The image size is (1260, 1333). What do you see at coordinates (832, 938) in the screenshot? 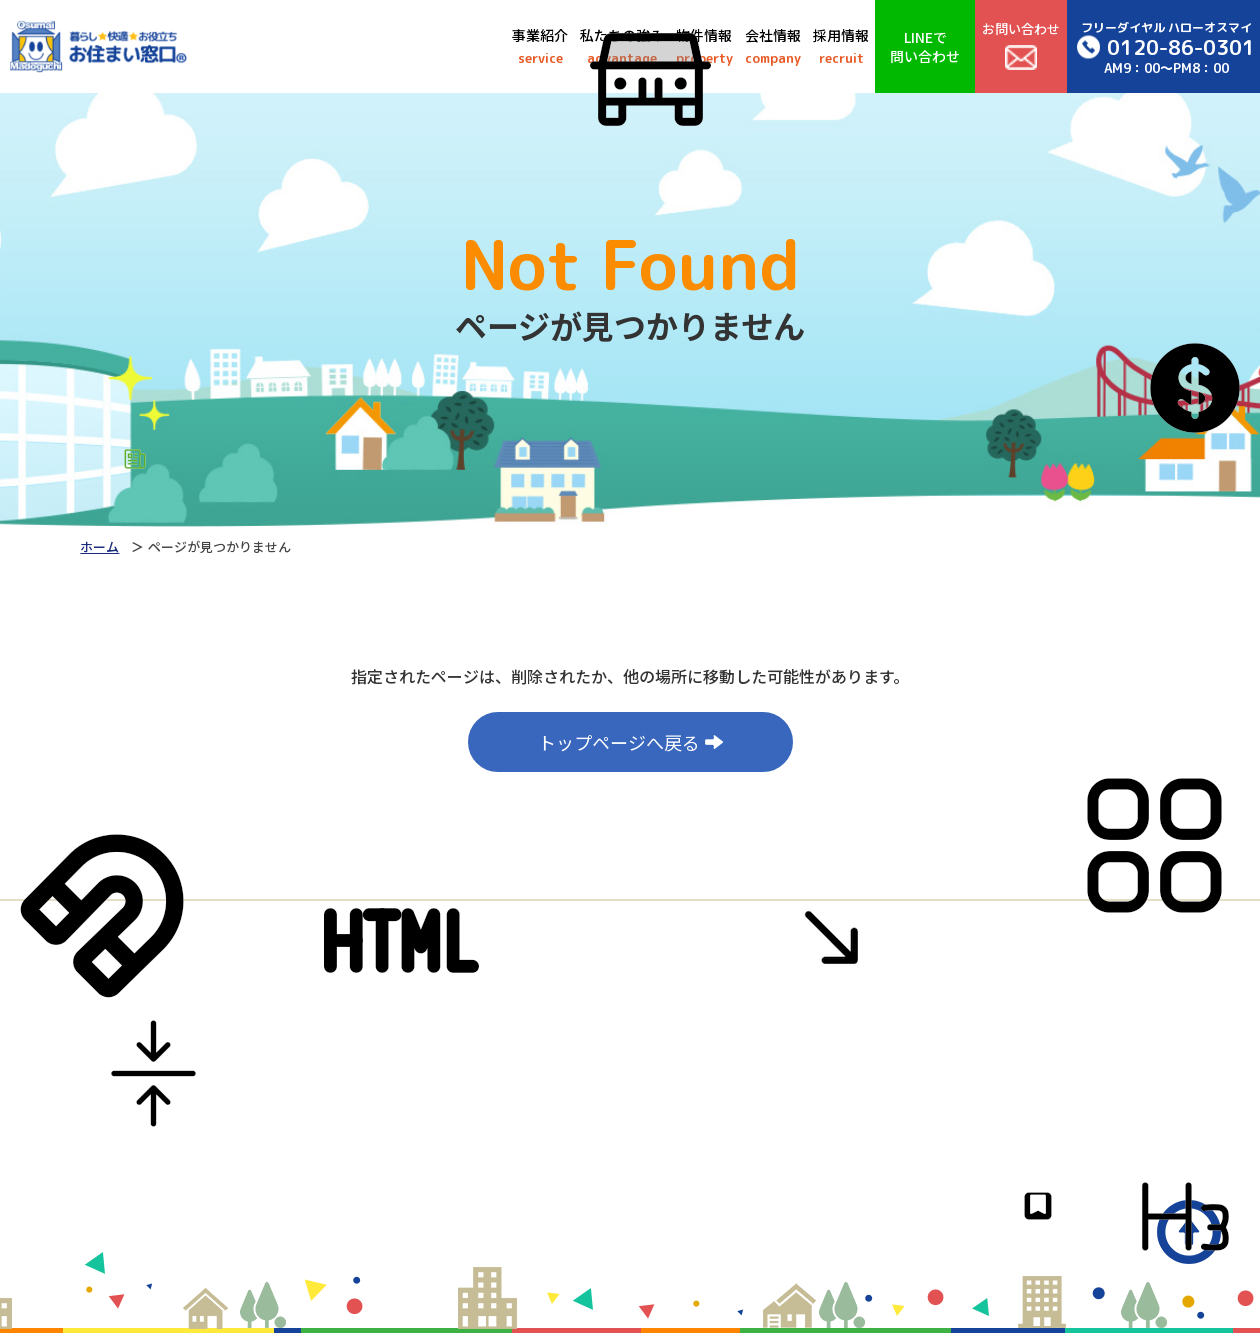
I see `navigate to the bottom-right section` at bounding box center [832, 938].